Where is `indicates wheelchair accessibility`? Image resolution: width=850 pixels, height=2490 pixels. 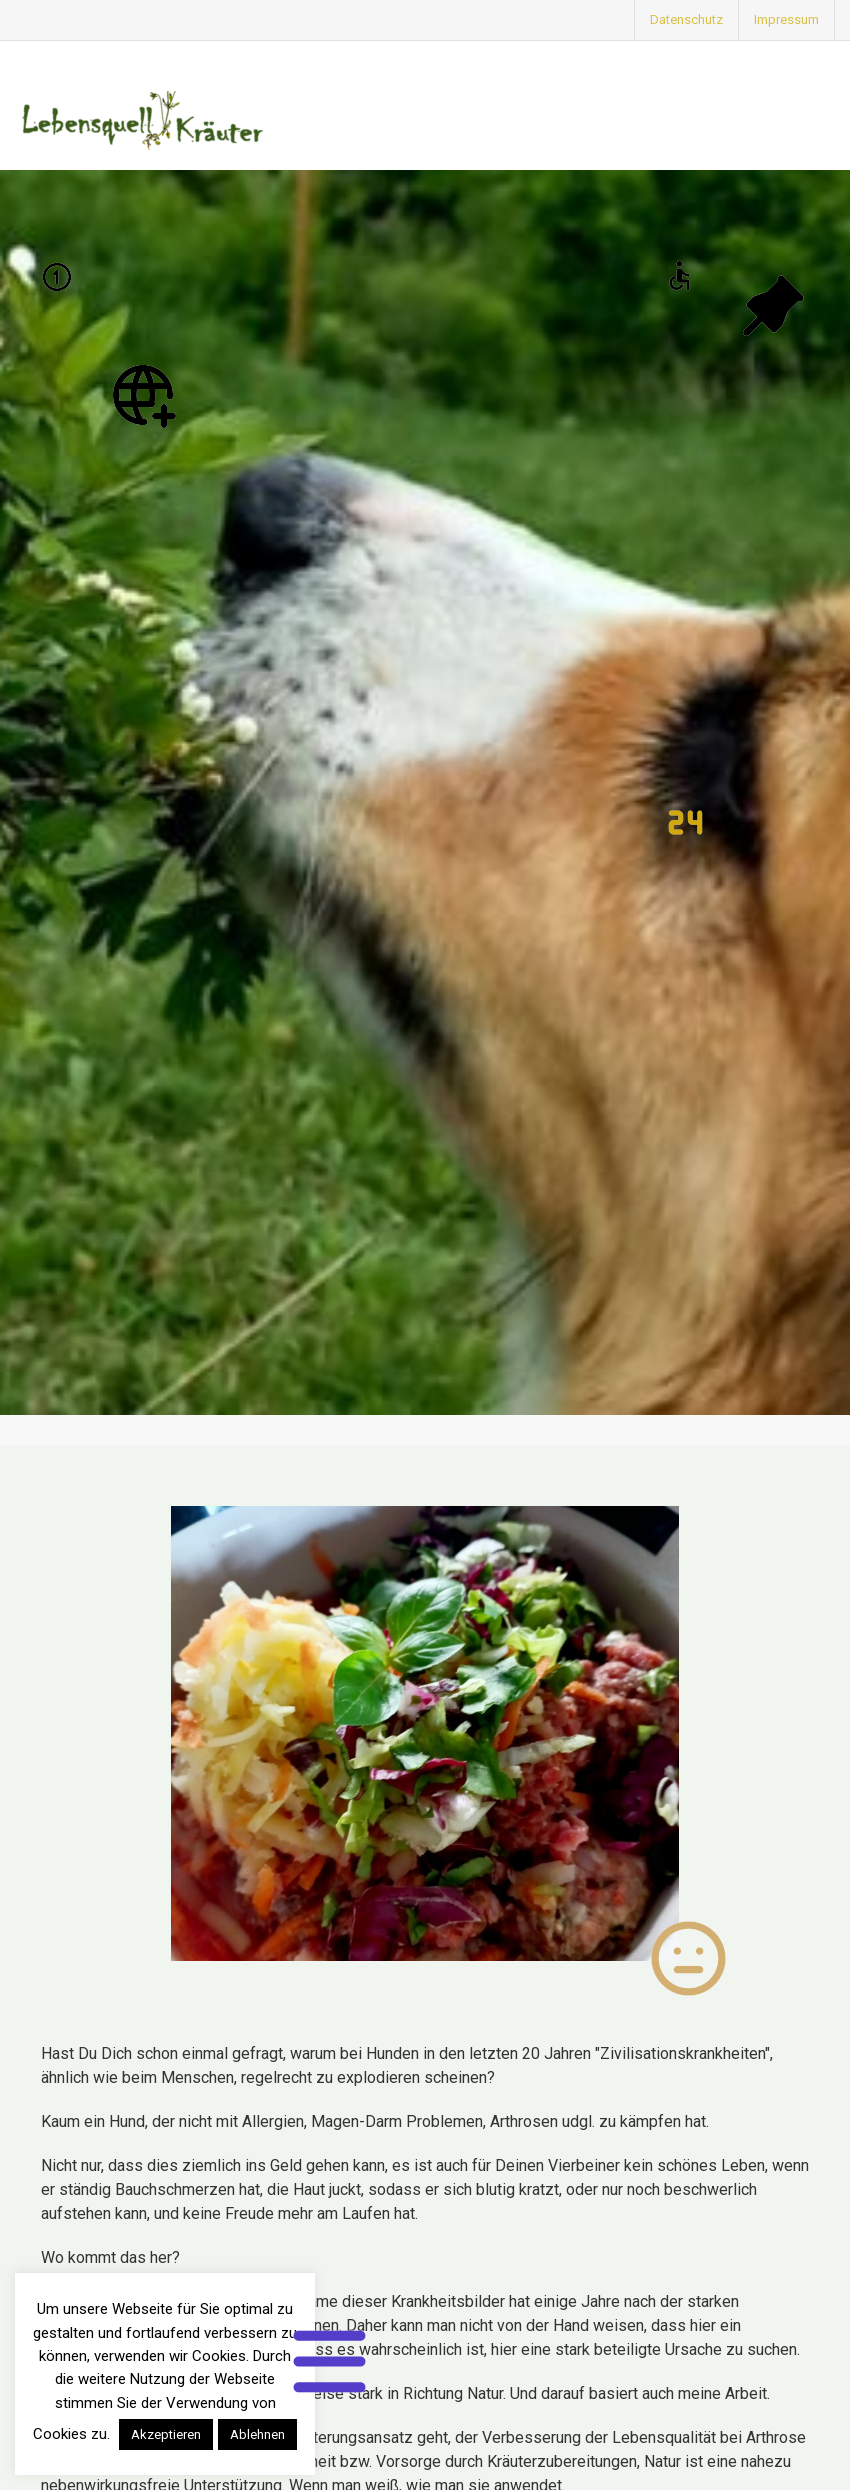
indicates wheelchair accessibility is located at coordinates (679, 275).